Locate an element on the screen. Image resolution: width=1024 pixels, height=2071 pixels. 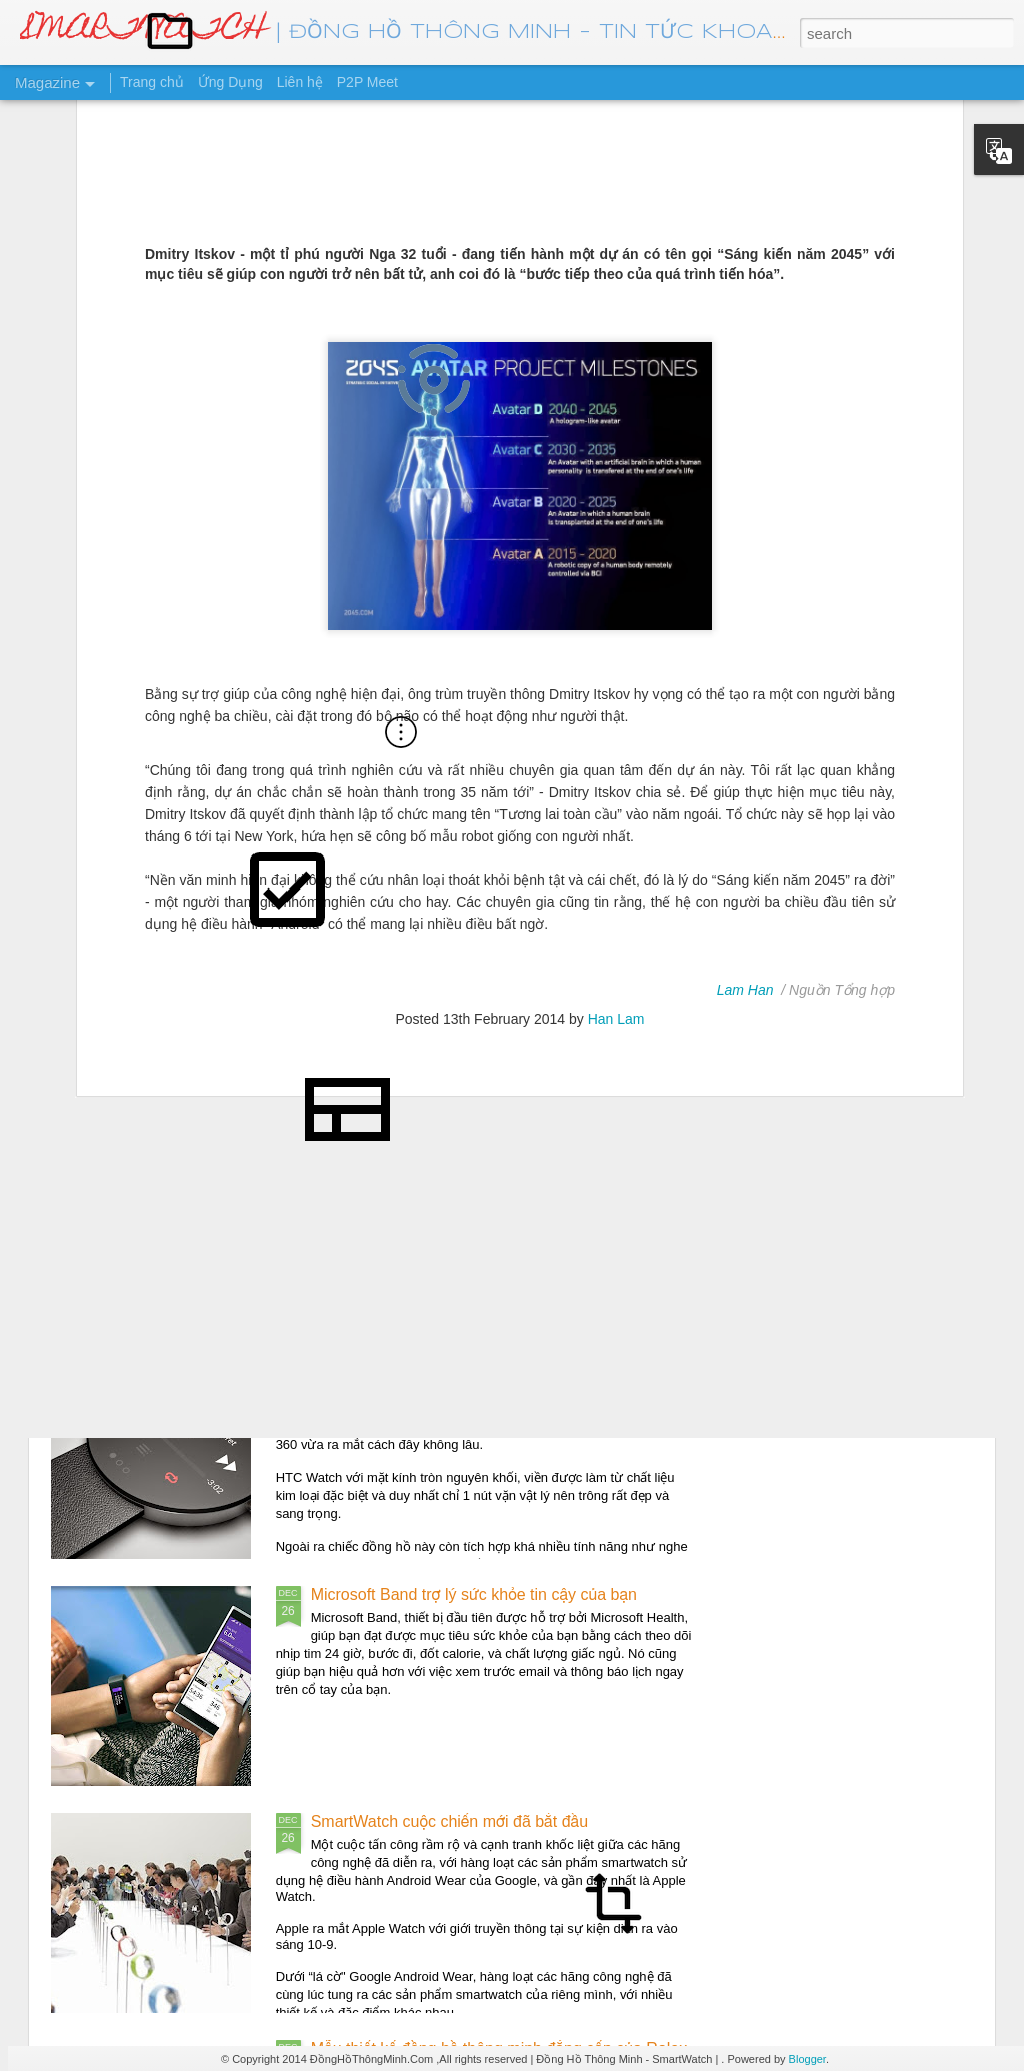
switch to compact view layout is located at coordinates (345, 1109).